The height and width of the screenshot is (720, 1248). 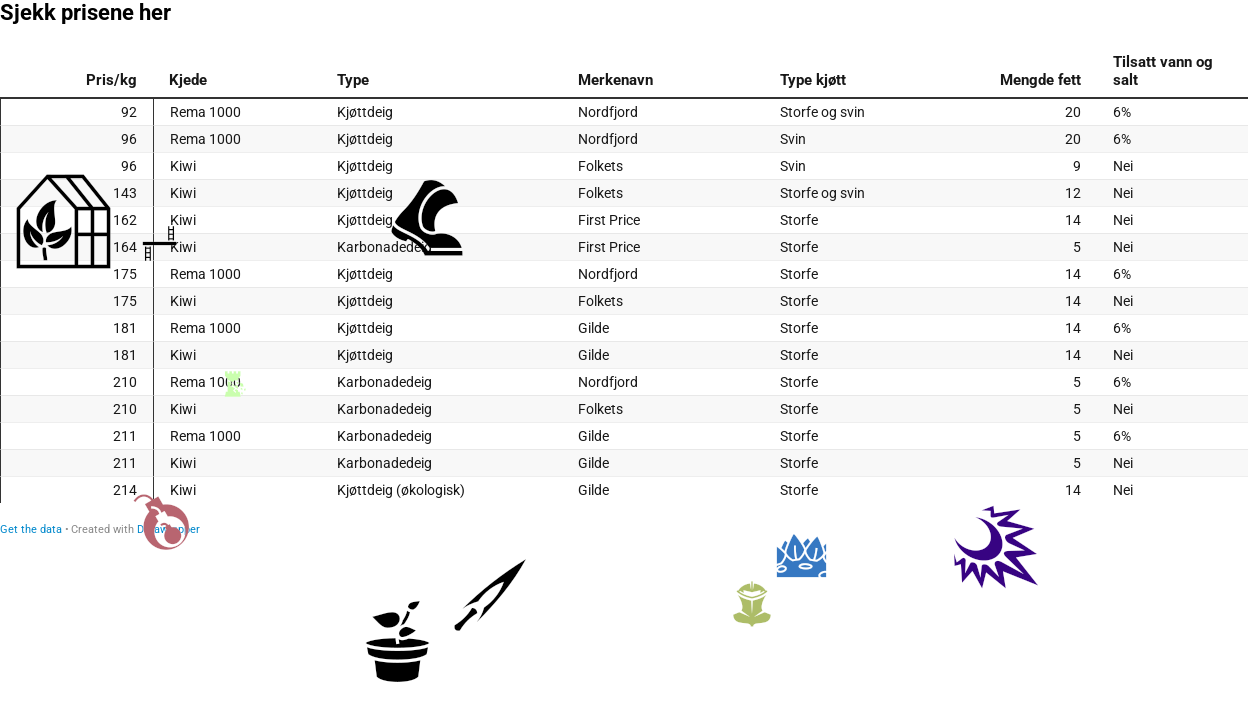 What do you see at coordinates (428, 219) in the screenshot?
I see `access walking or hiking activity tracking` at bounding box center [428, 219].